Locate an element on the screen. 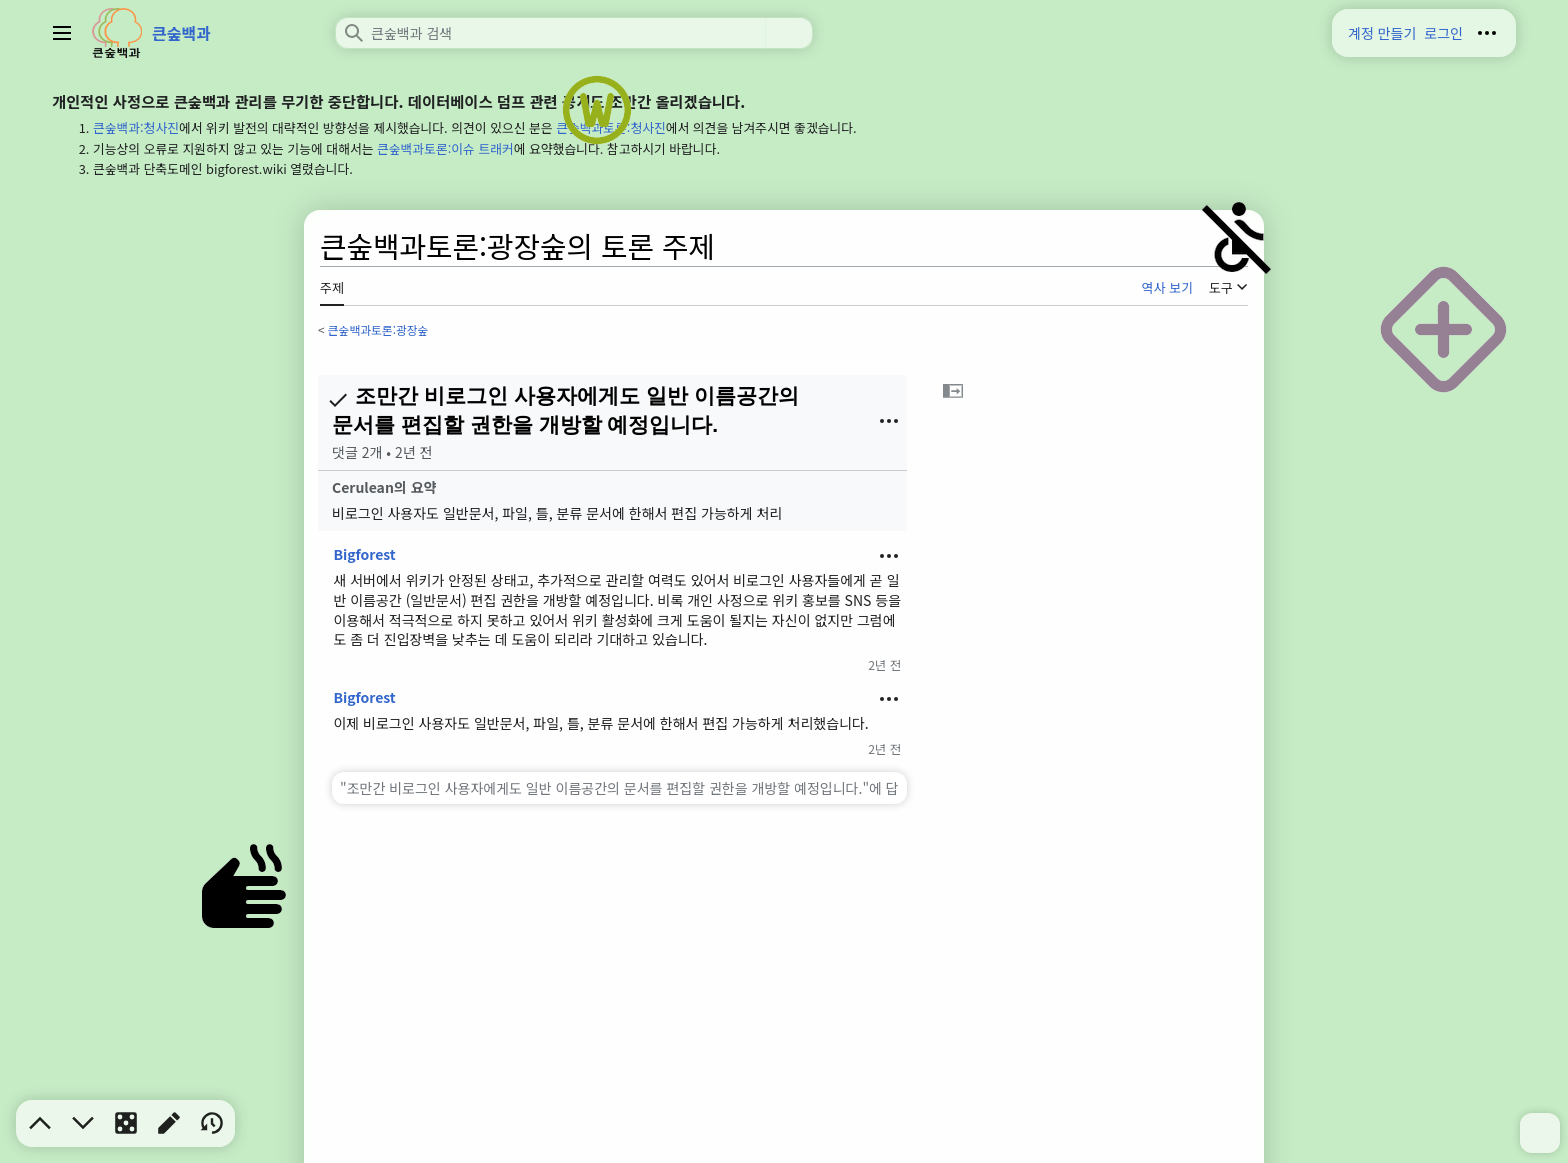 The width and height of the screenshot is (1568, 1163). add to favorites or premium collection is located at coordinates (1443, 329).